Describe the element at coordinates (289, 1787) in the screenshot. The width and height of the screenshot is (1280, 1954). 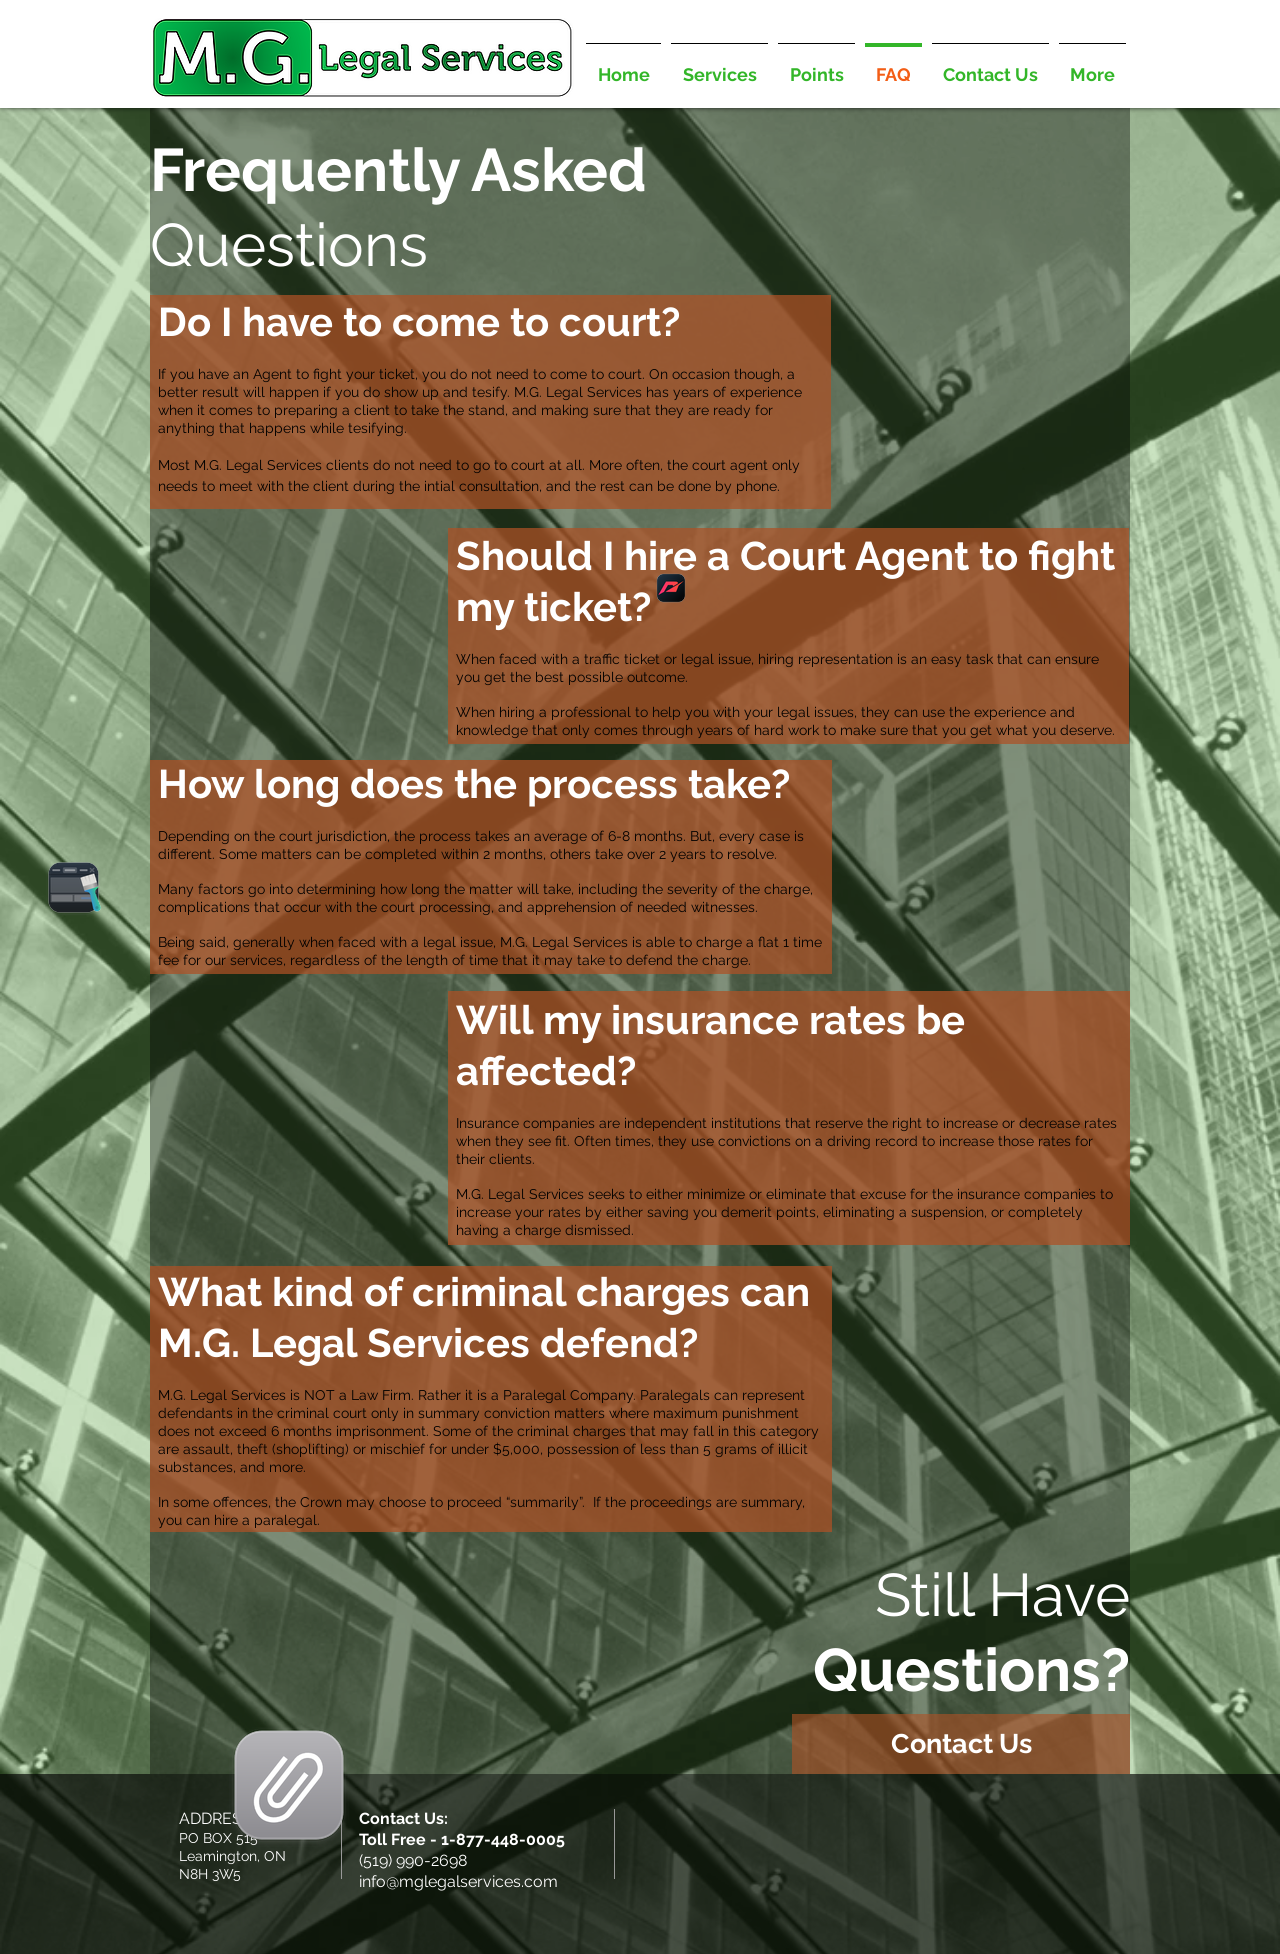
I see `open office or productivity applications` at that location.